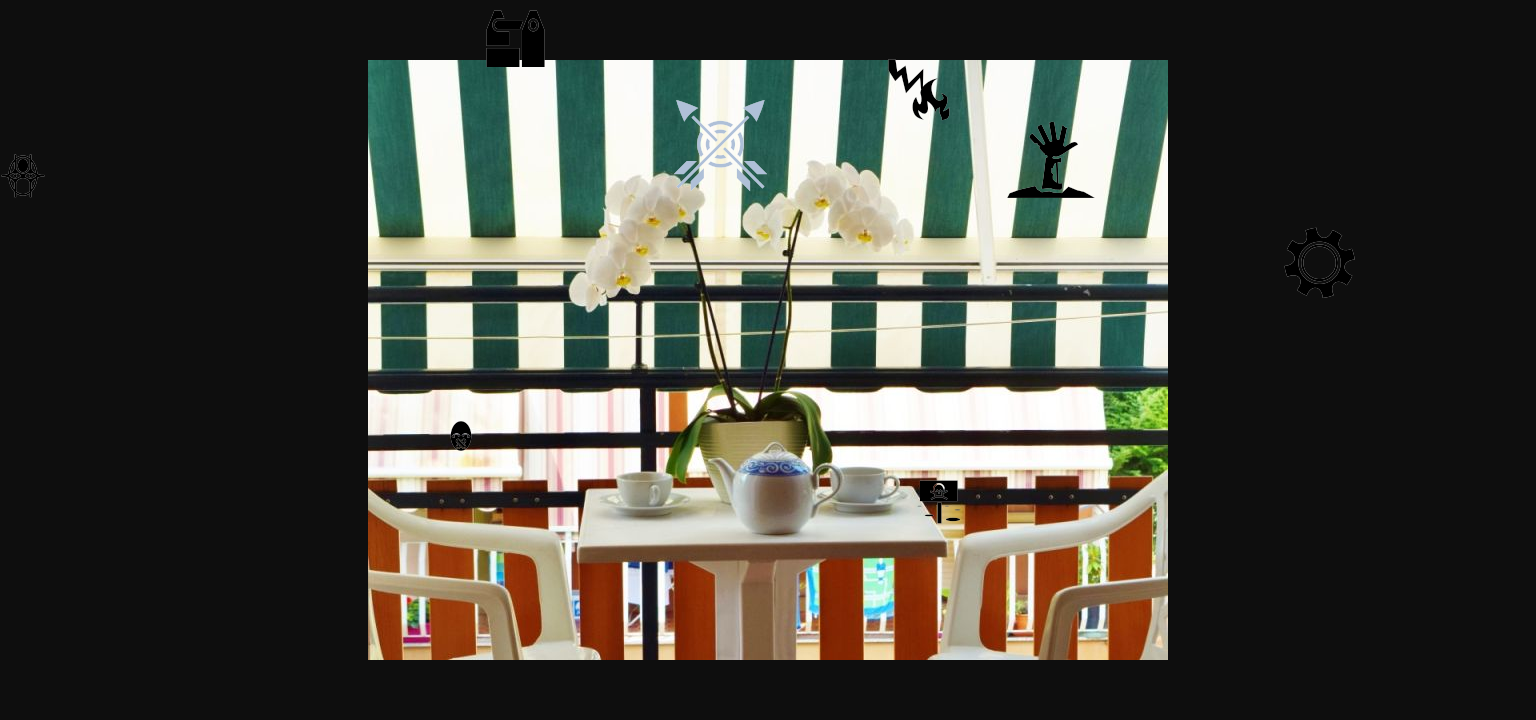 The height and width of the screenshot is (720, 1536). Describe the element at coordinates (919, 90) in the screenshot. I see `activate lightning fire attack or spell` at that location.